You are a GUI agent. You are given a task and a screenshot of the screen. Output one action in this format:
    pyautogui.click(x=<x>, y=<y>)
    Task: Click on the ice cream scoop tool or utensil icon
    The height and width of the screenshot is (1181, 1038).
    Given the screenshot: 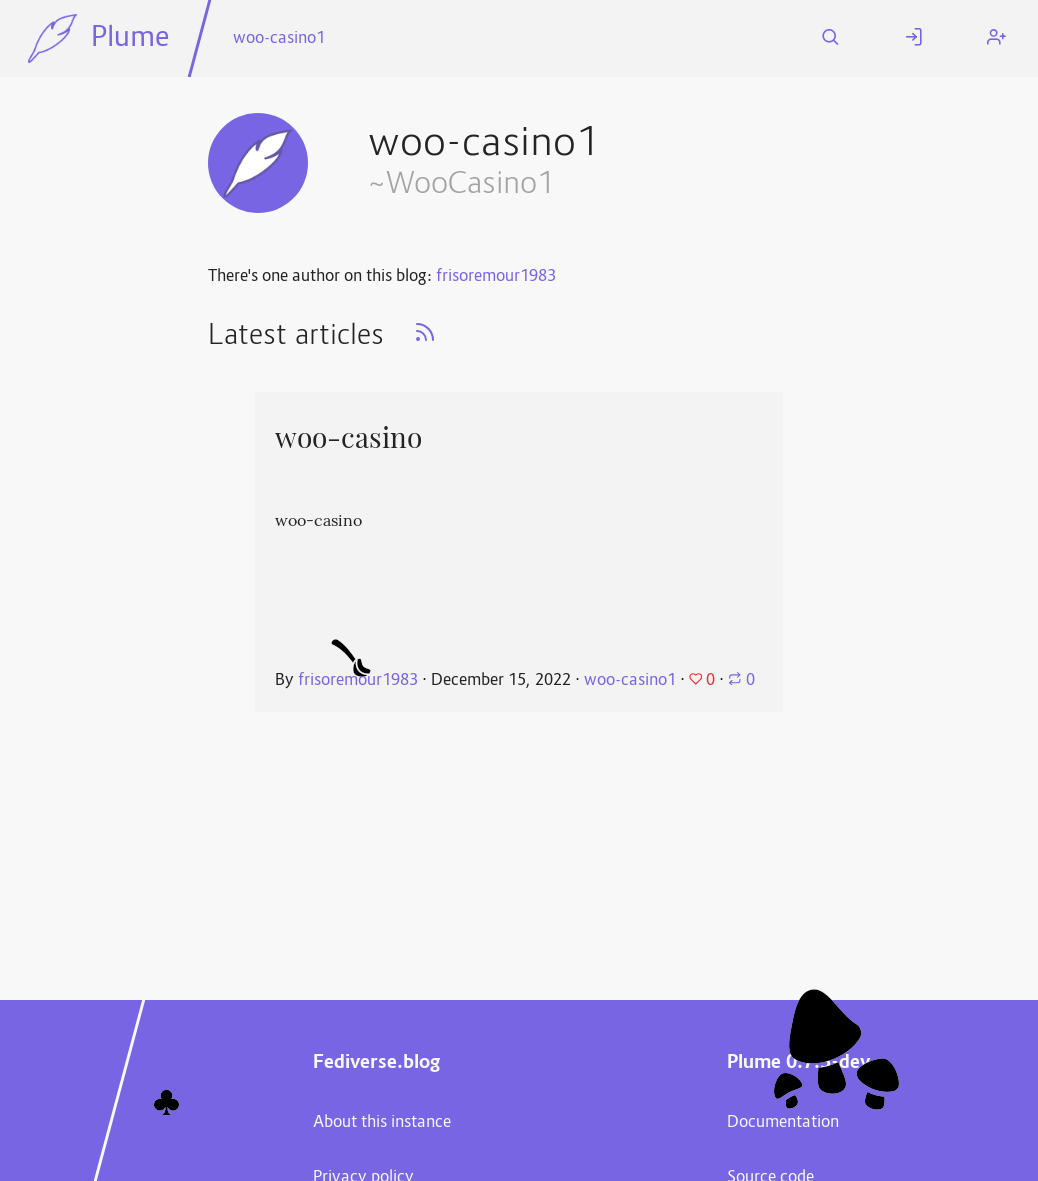 What is the action you would take?
    pyautogui.click(x=351, y=658)
    